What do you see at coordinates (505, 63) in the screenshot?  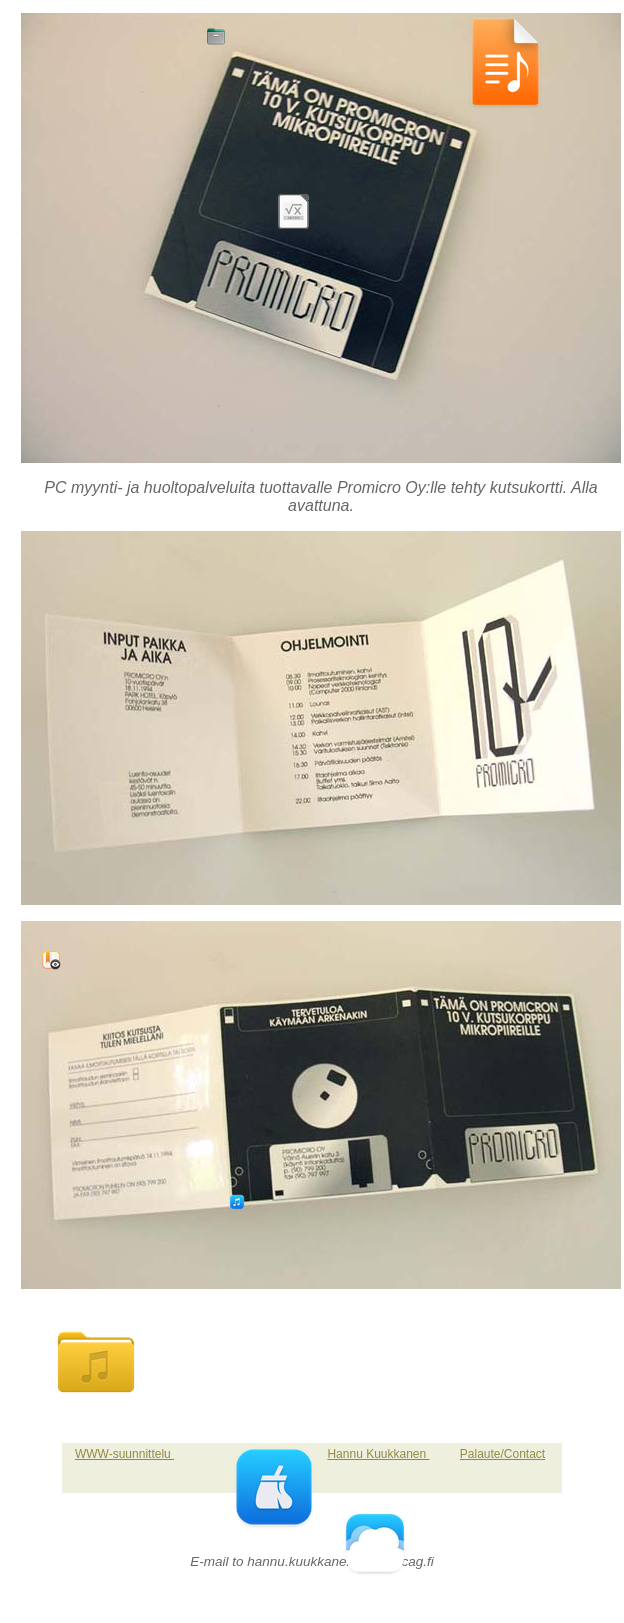 I see `mp3 playlist file type indicator` at bounding box center [505, 63].